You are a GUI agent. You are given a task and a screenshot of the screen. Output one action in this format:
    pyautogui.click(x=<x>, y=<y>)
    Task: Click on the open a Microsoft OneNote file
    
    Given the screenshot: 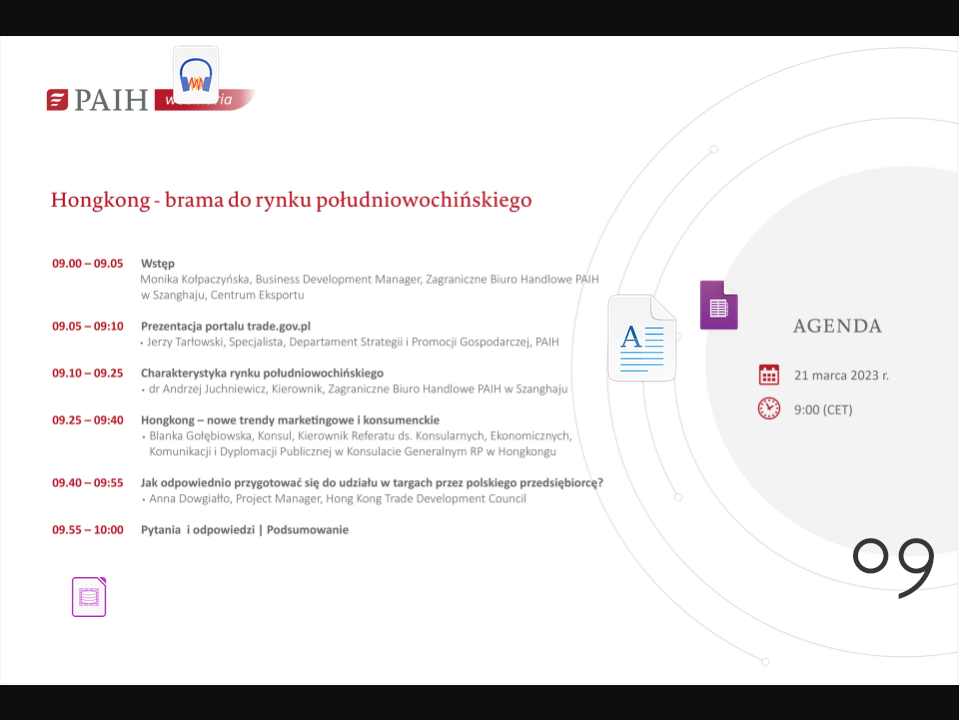 What is the action you would take?
    pyautogui.click(x=719, y=305)
    